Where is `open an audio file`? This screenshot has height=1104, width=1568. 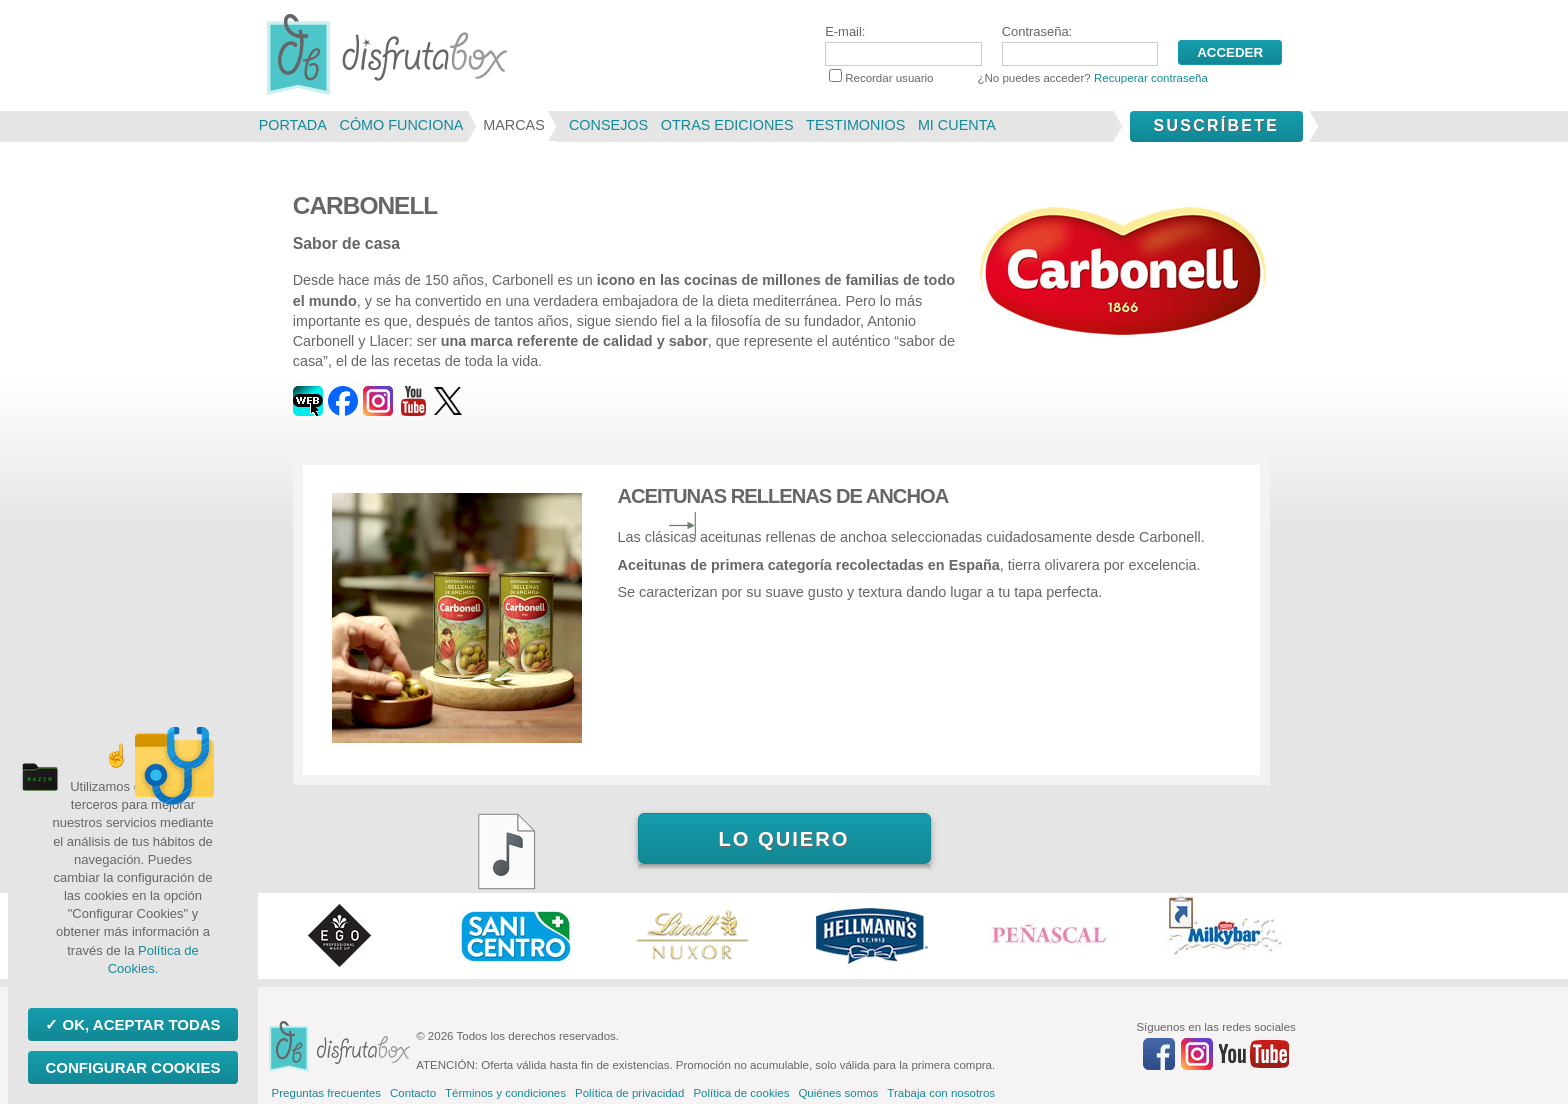 open an audio file is located at coordinates (506, 851).